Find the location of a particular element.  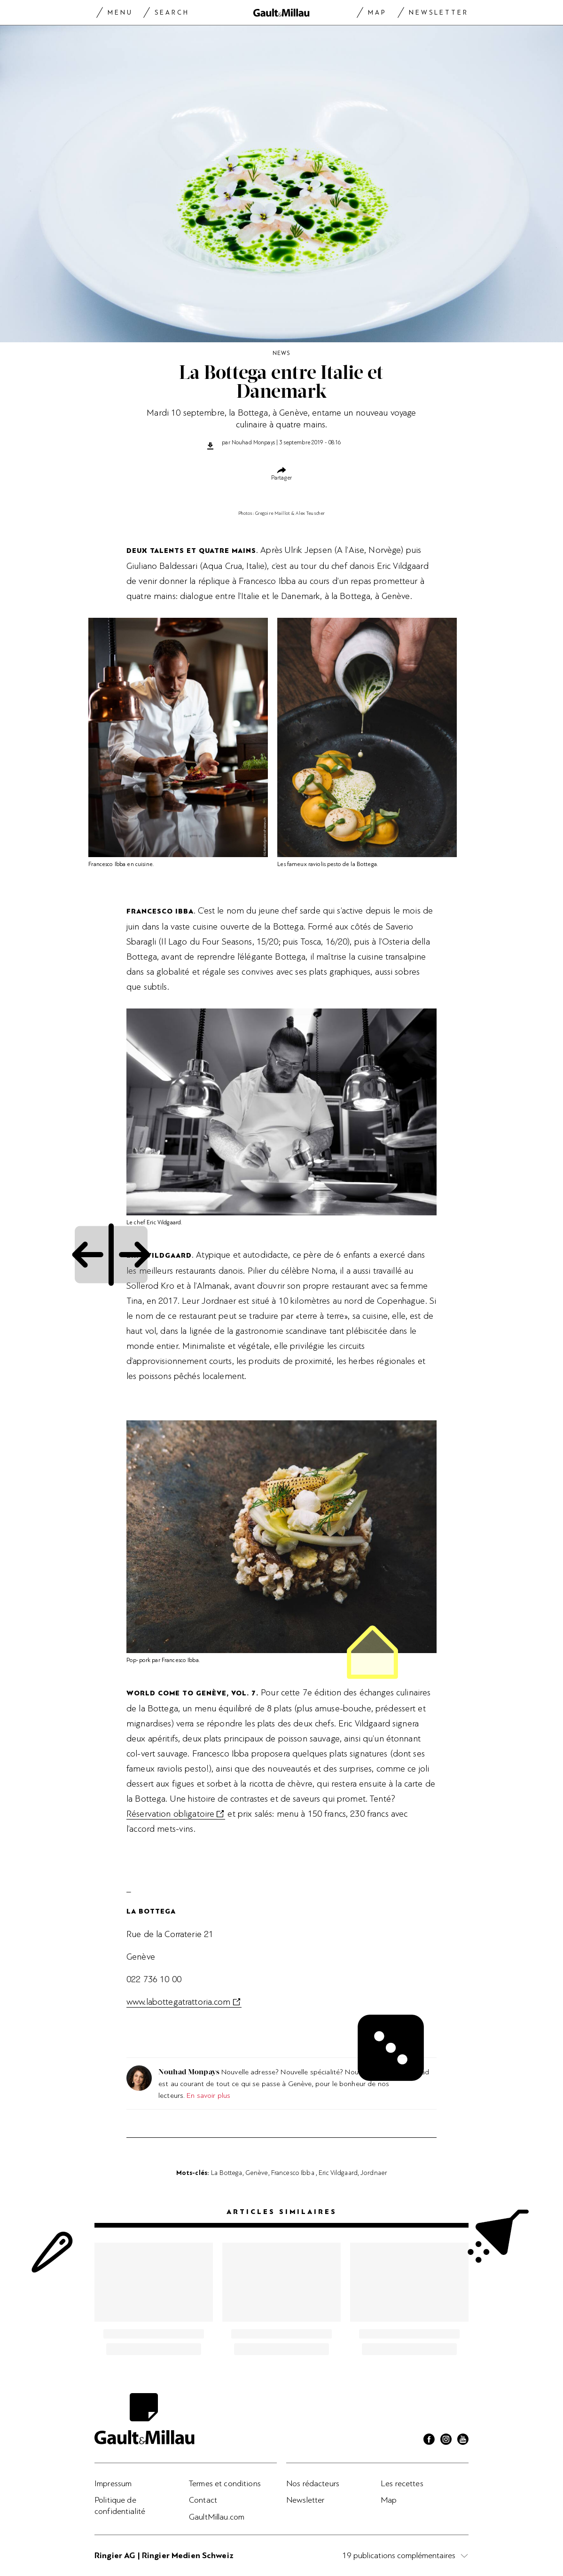

roll dice or generate random number is located at coordinates (391, 2048).